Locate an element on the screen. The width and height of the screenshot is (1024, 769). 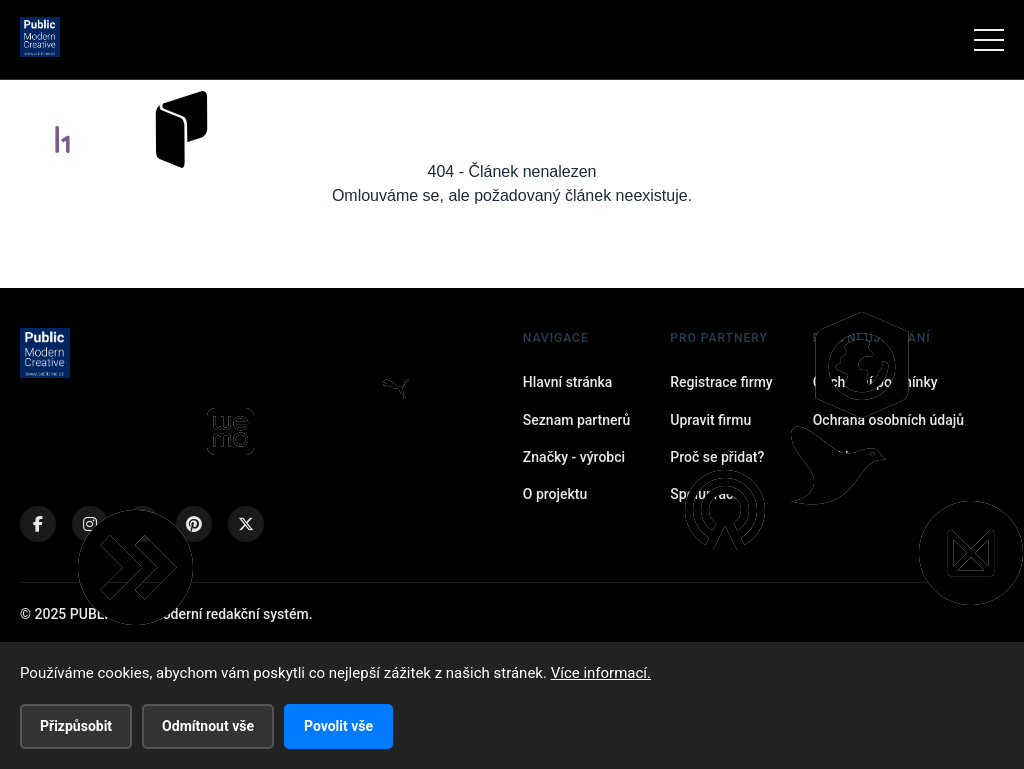
open the Wemo smart home app is located at coordinates (230, 431).